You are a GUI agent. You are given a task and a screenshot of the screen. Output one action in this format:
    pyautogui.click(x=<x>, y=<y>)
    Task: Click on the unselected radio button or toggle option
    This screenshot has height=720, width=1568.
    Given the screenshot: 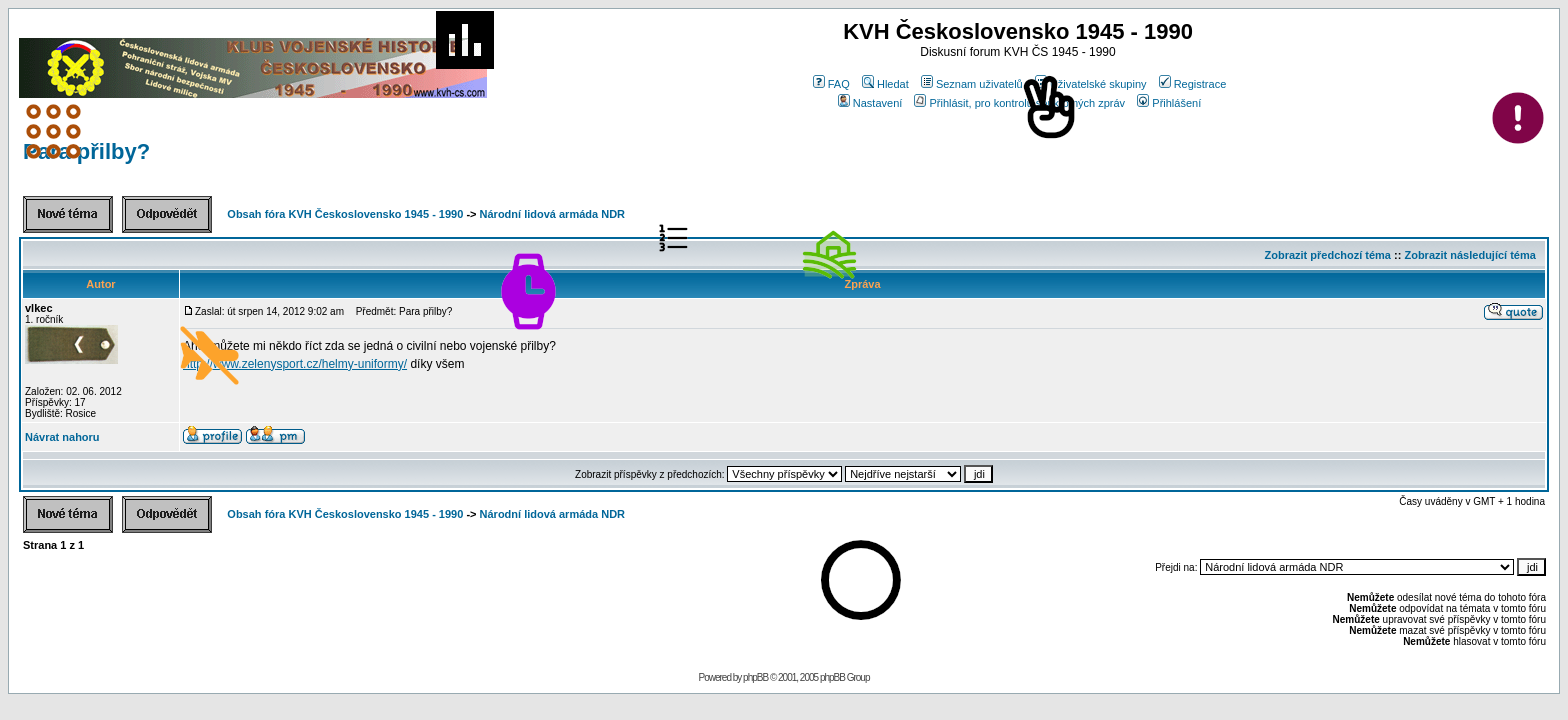 What is the action you would take?
    pyautogui.click(x=861, y=580)
    